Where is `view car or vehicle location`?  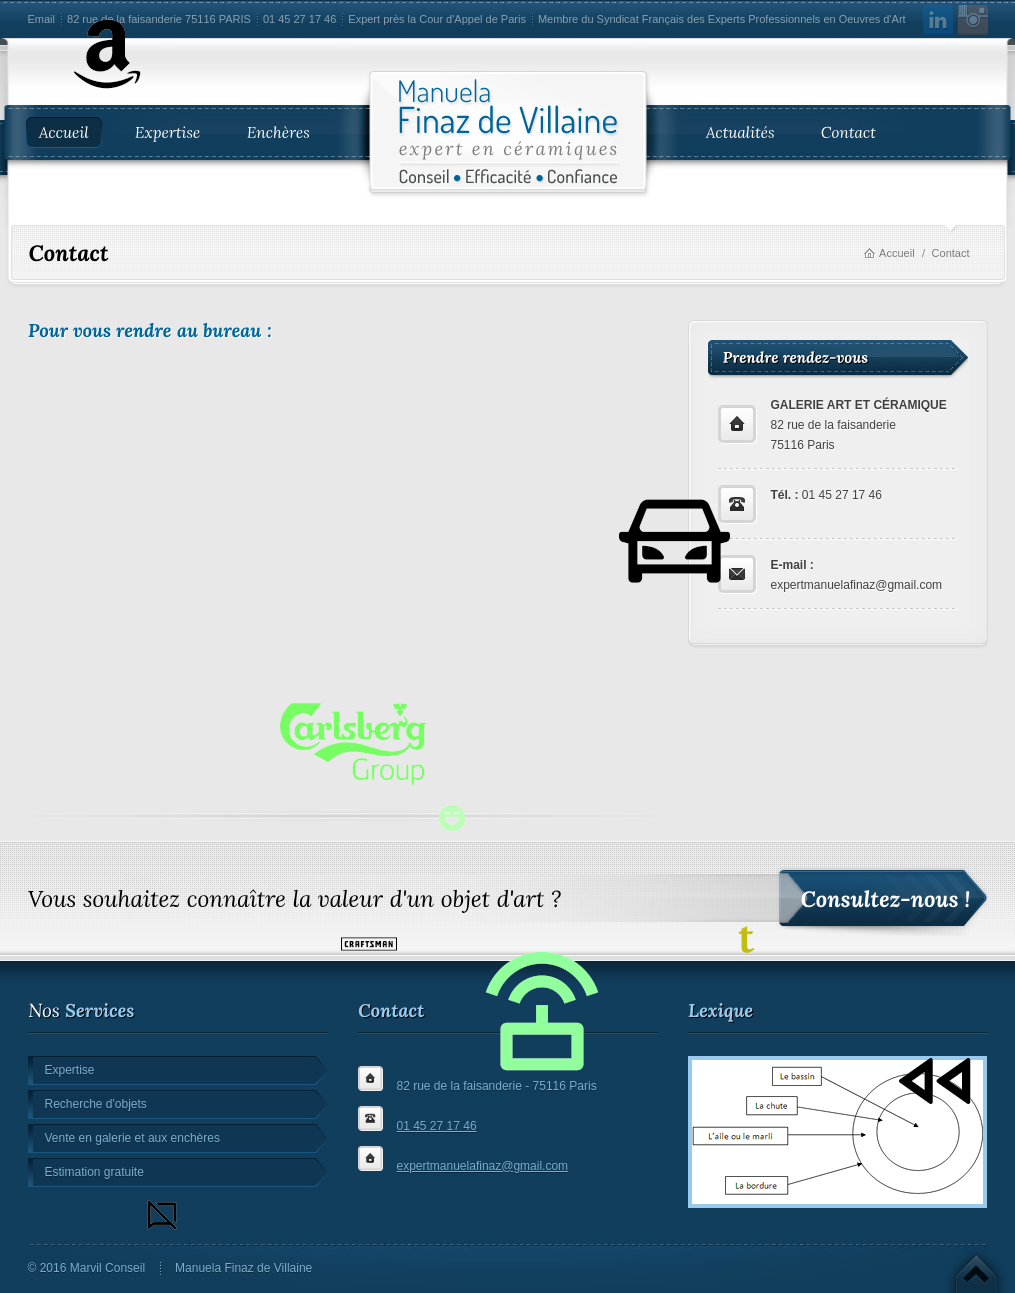
view car or vehicle location is located at coordinates (674, 536).